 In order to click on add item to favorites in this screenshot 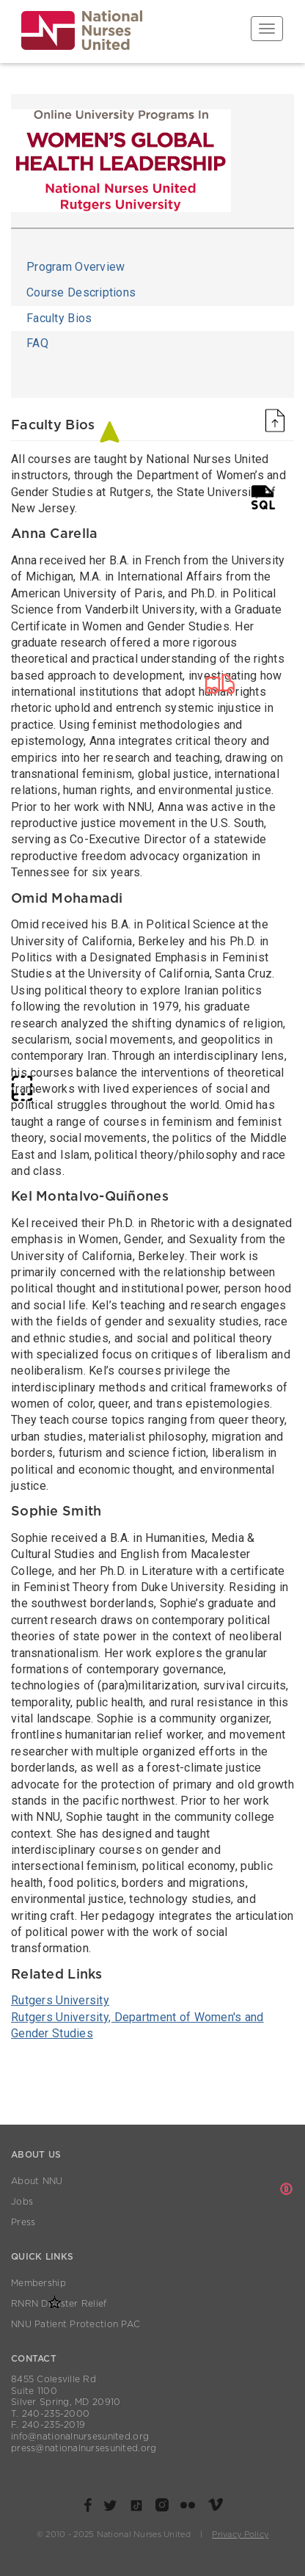, I will do `click(54, 2302)`.